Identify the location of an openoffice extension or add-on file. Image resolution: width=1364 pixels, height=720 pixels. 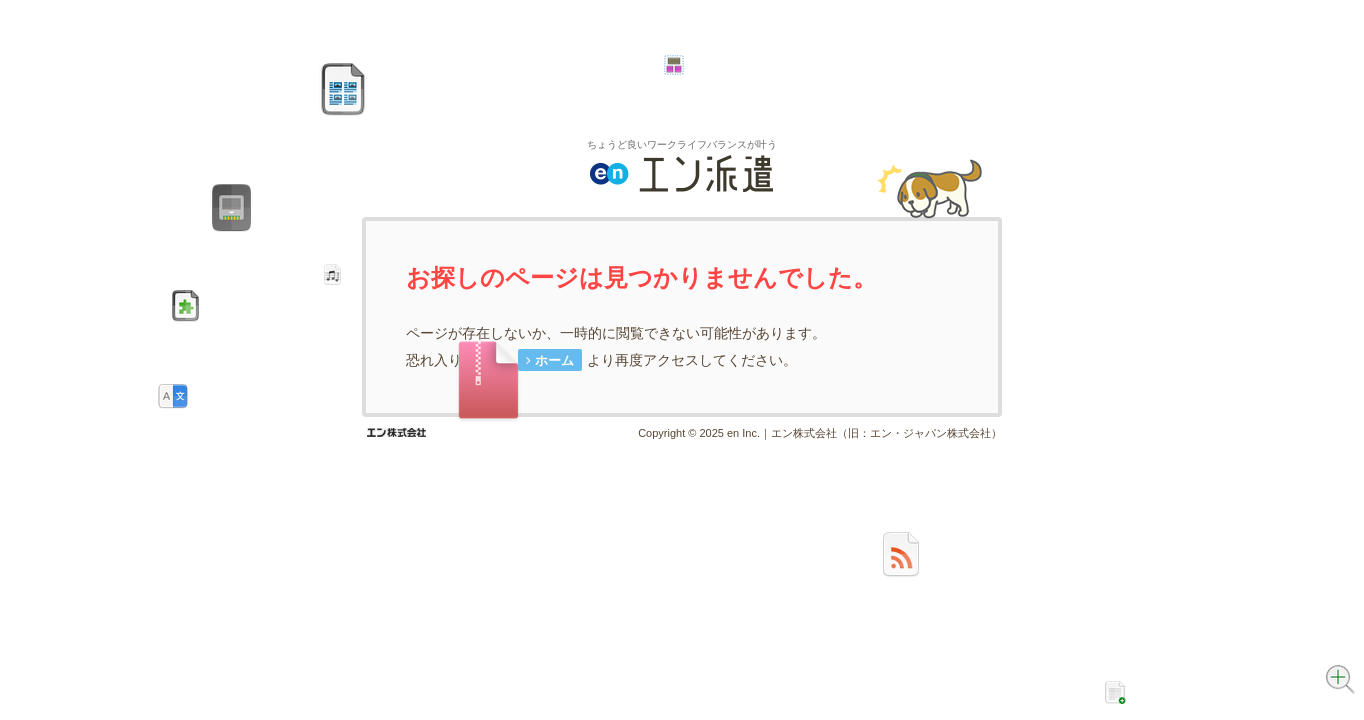
(185, 305).